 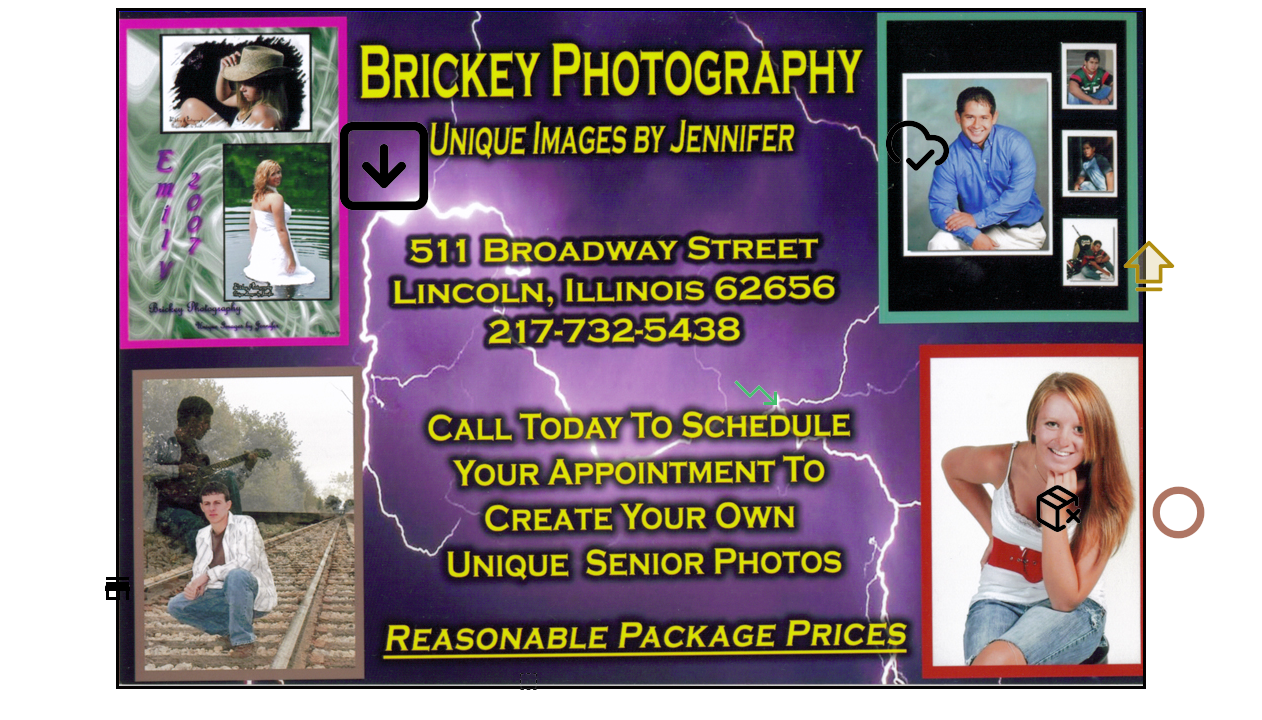 What do you see at coordinates (1057, 508) in the screenshot?
I see `cancel or remove a package from order` at bounding box center [1057, 508].